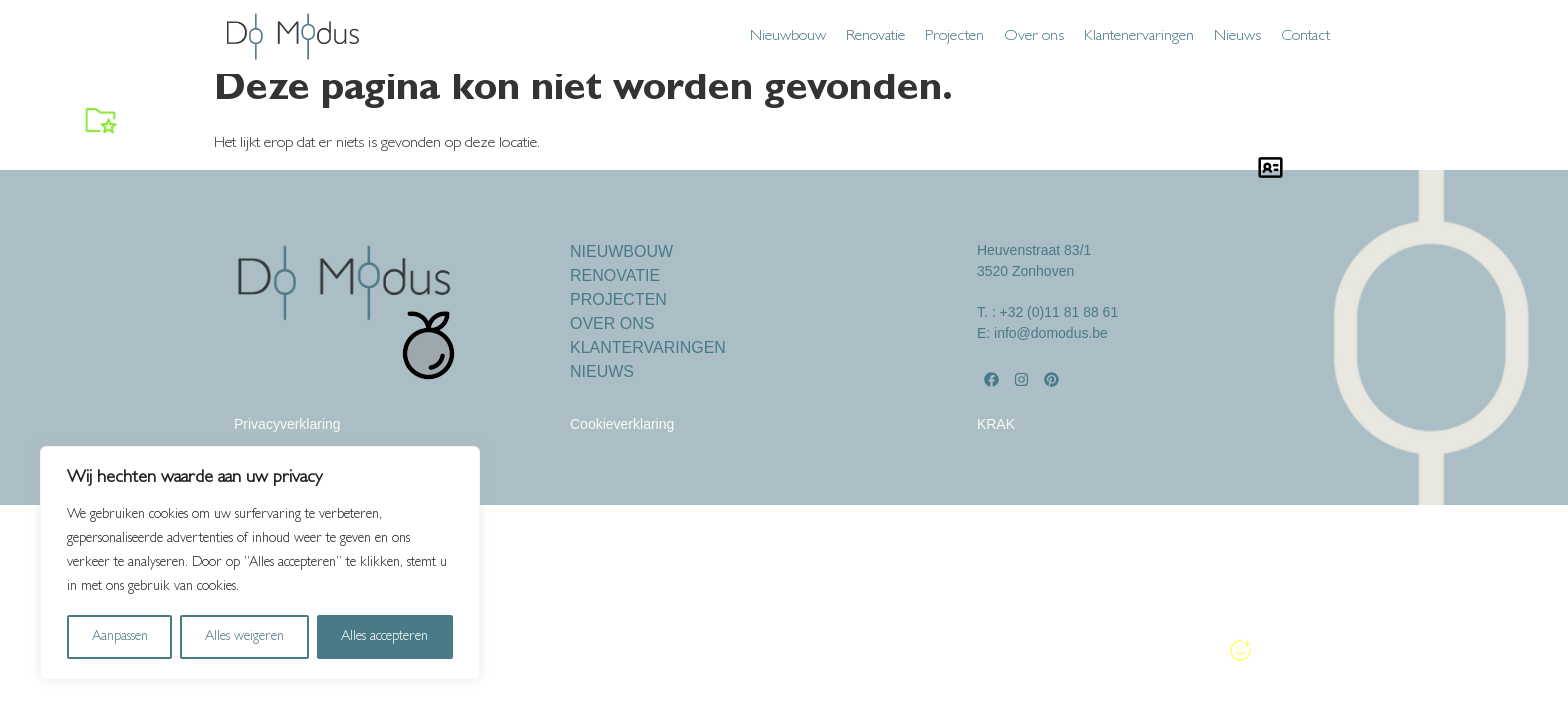 Image resolution: width=1568 pixels, height=720 pixels. Describe the element at coordinates (1270, 167) in the screenshot. I see `view your profile or account information` at that location.